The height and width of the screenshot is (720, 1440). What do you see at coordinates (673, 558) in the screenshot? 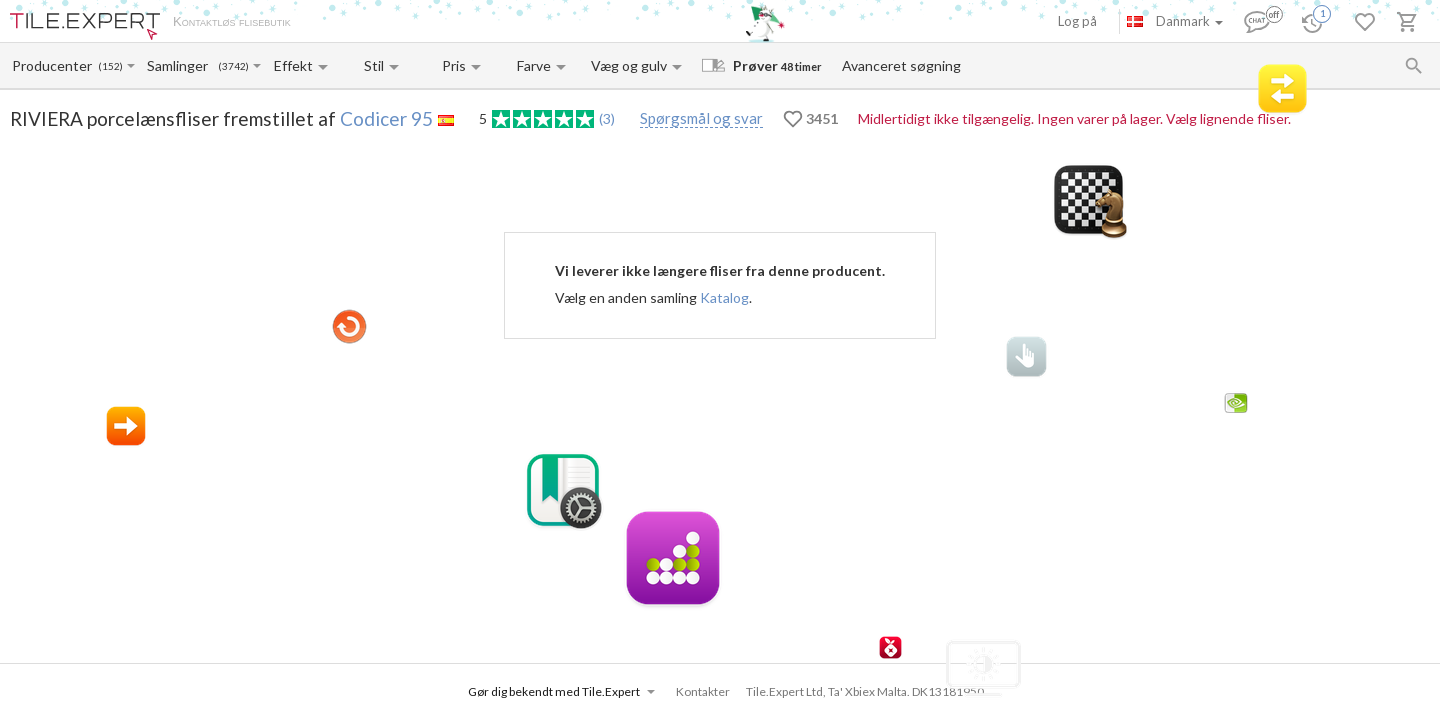
I see `launch the four in a row game app` at bounding box center [673, 558].